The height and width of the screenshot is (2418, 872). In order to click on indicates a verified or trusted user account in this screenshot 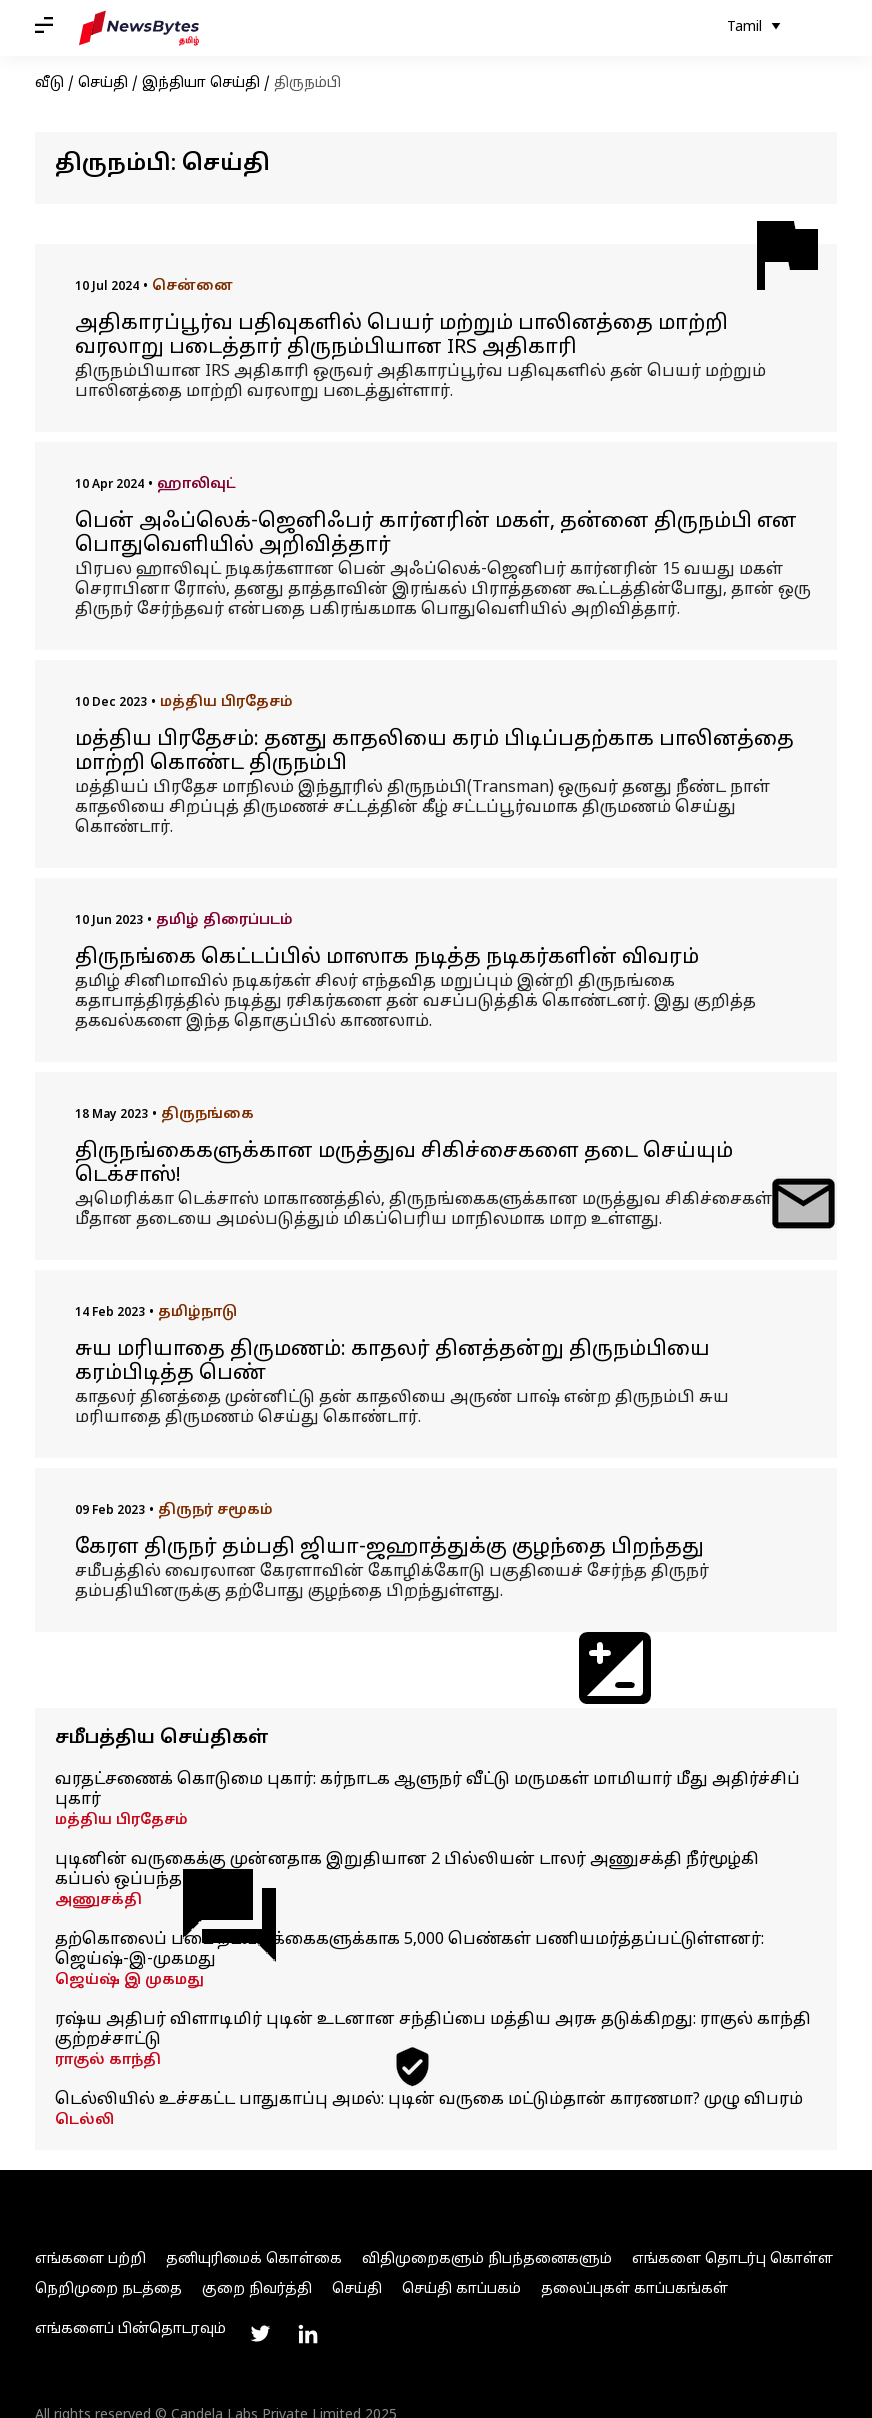, I will do `click(412, 2066)`.